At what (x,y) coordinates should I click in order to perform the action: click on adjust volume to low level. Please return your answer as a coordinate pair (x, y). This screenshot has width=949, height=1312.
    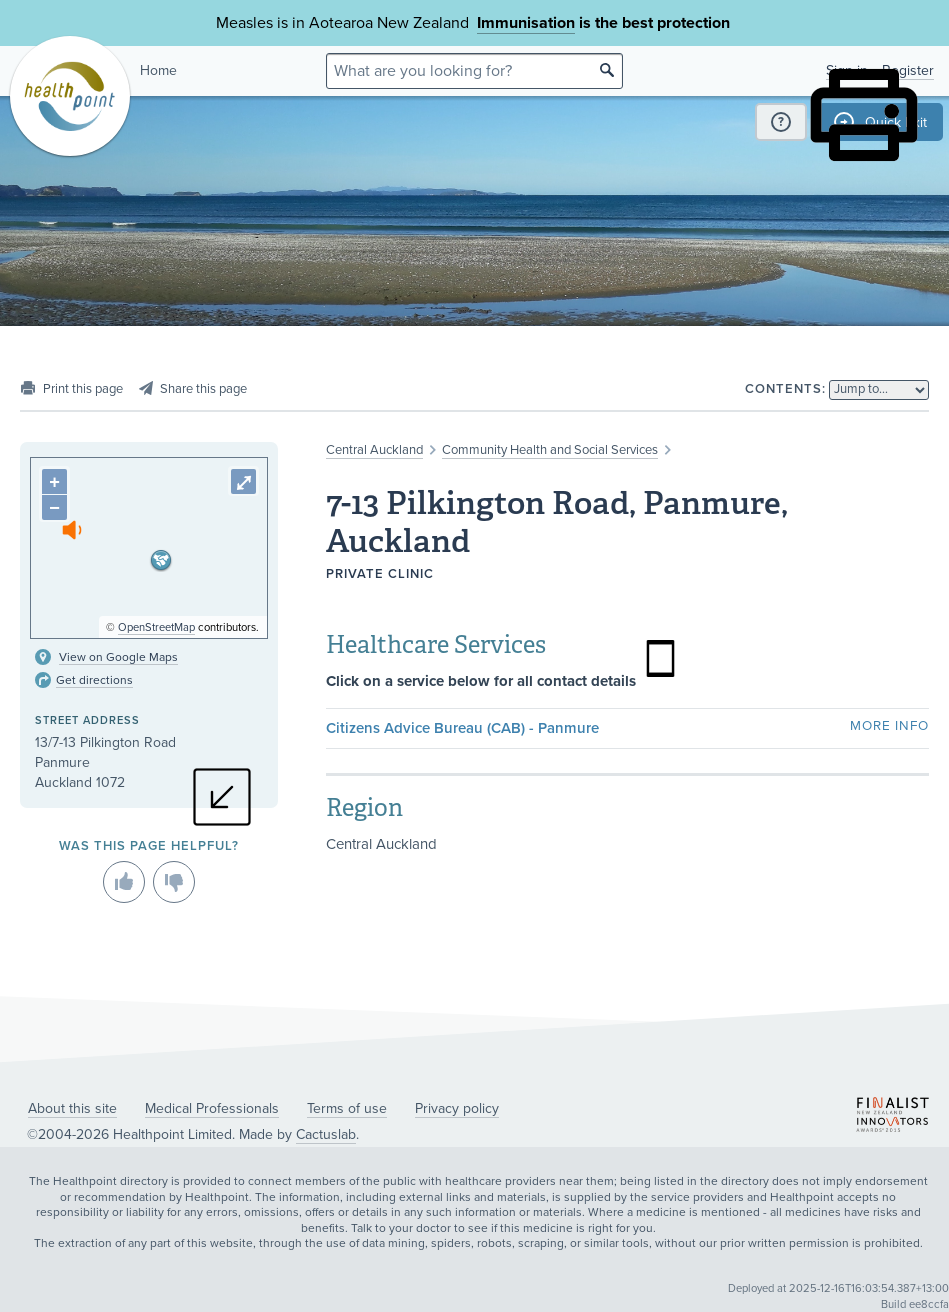
    Looking at the image, I should click on (72, 530).